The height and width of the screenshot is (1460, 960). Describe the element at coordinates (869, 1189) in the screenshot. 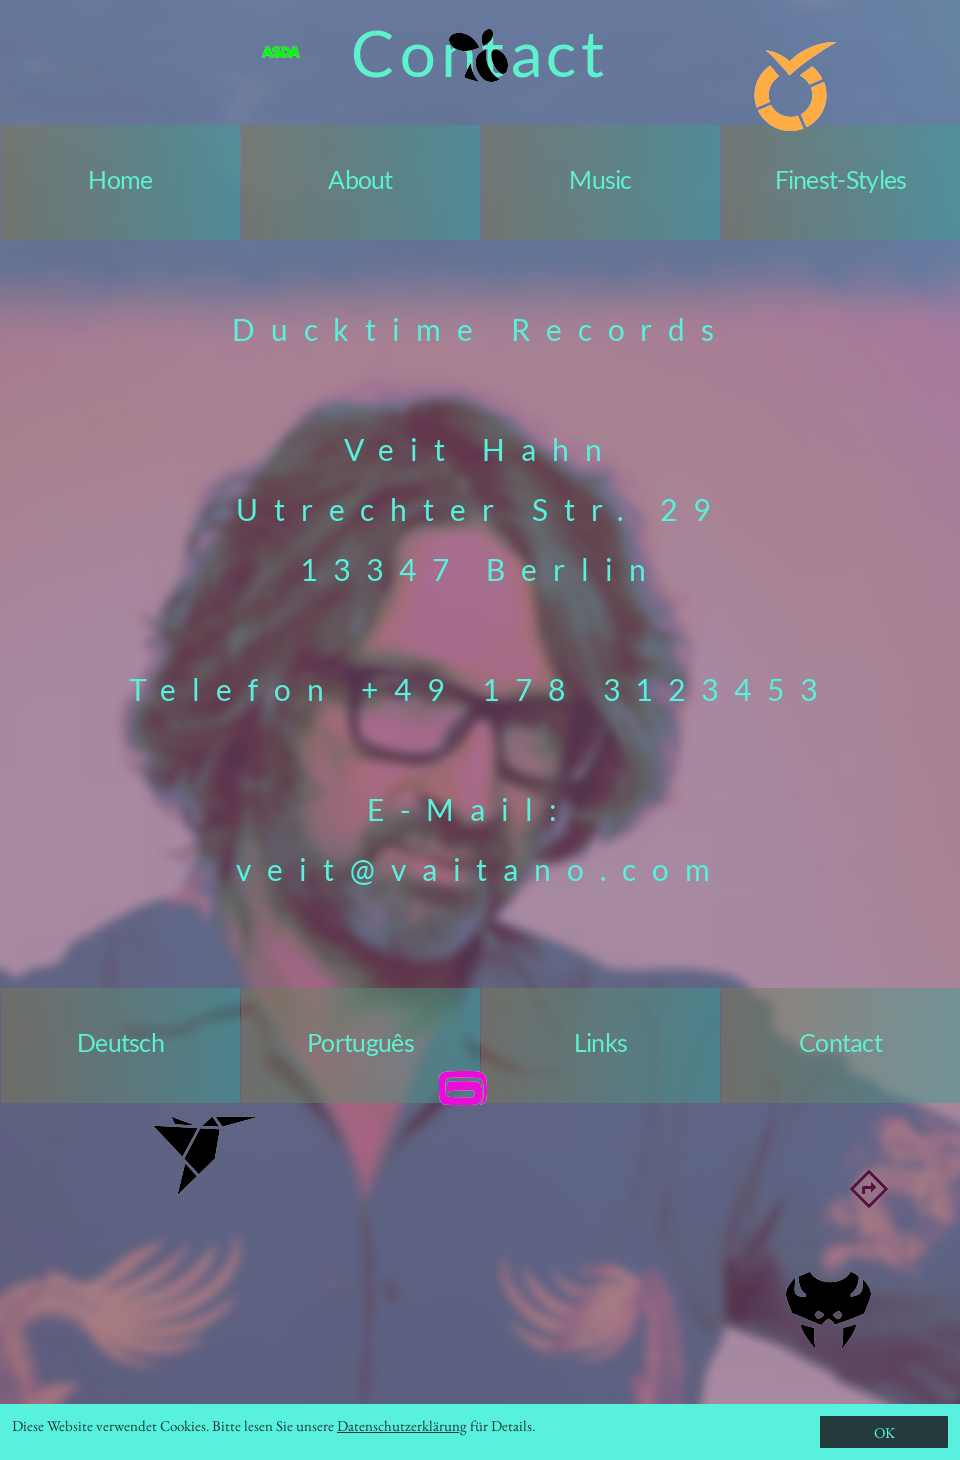

I see `get turn-by-turn directions` at that location.